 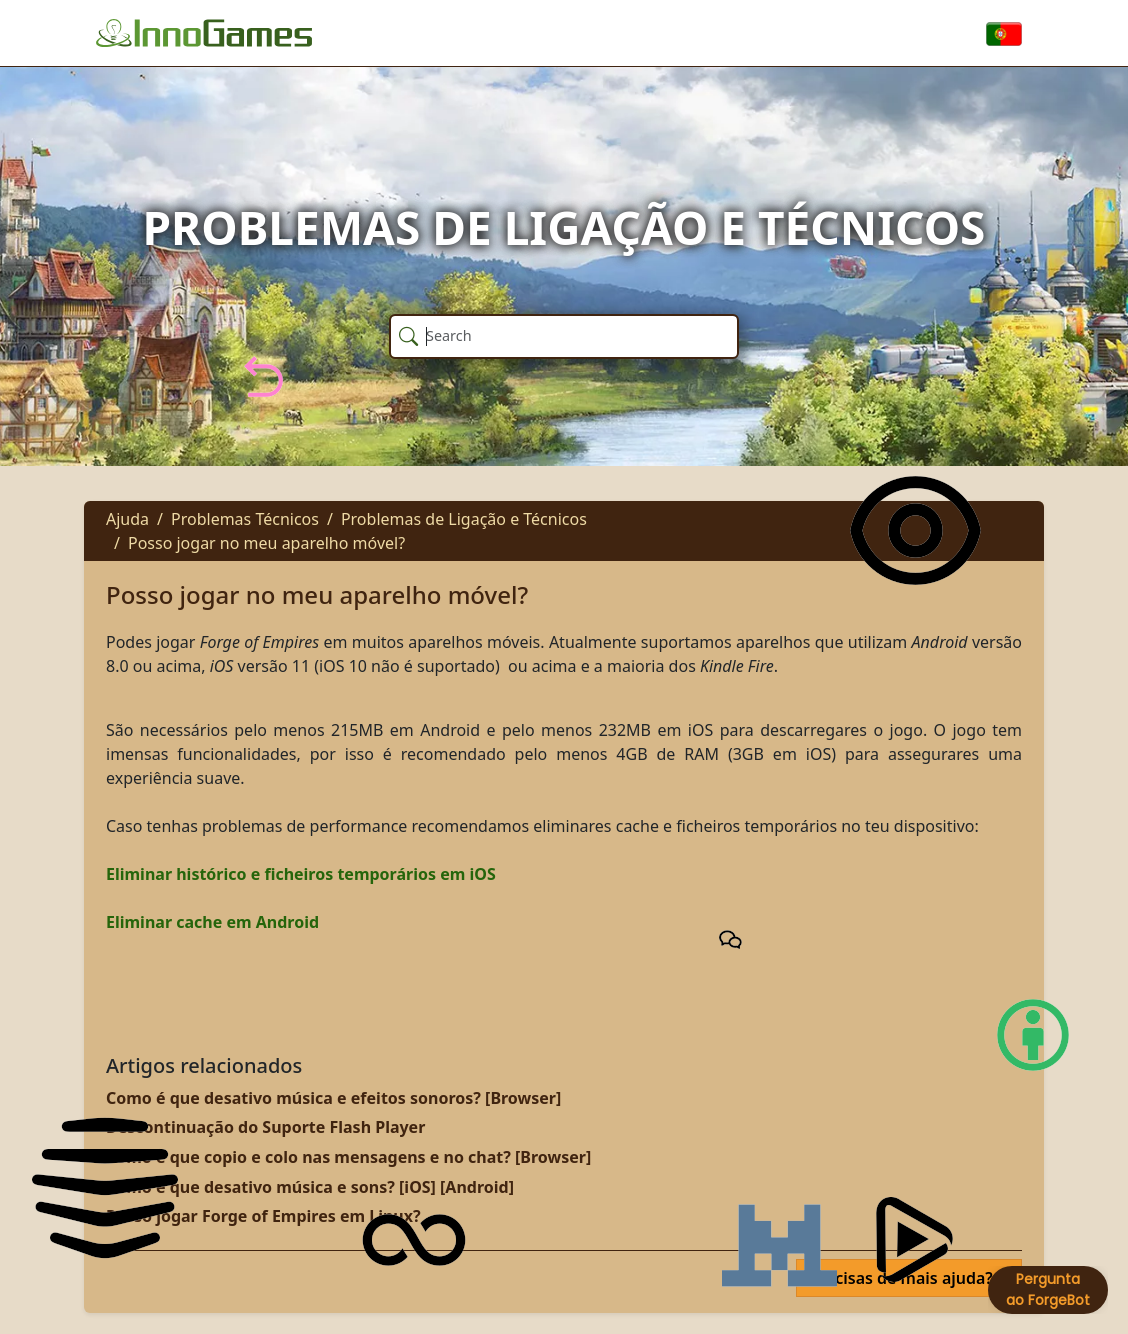 I want to click on Mistral AI logo, so click(x=779, y=1245).